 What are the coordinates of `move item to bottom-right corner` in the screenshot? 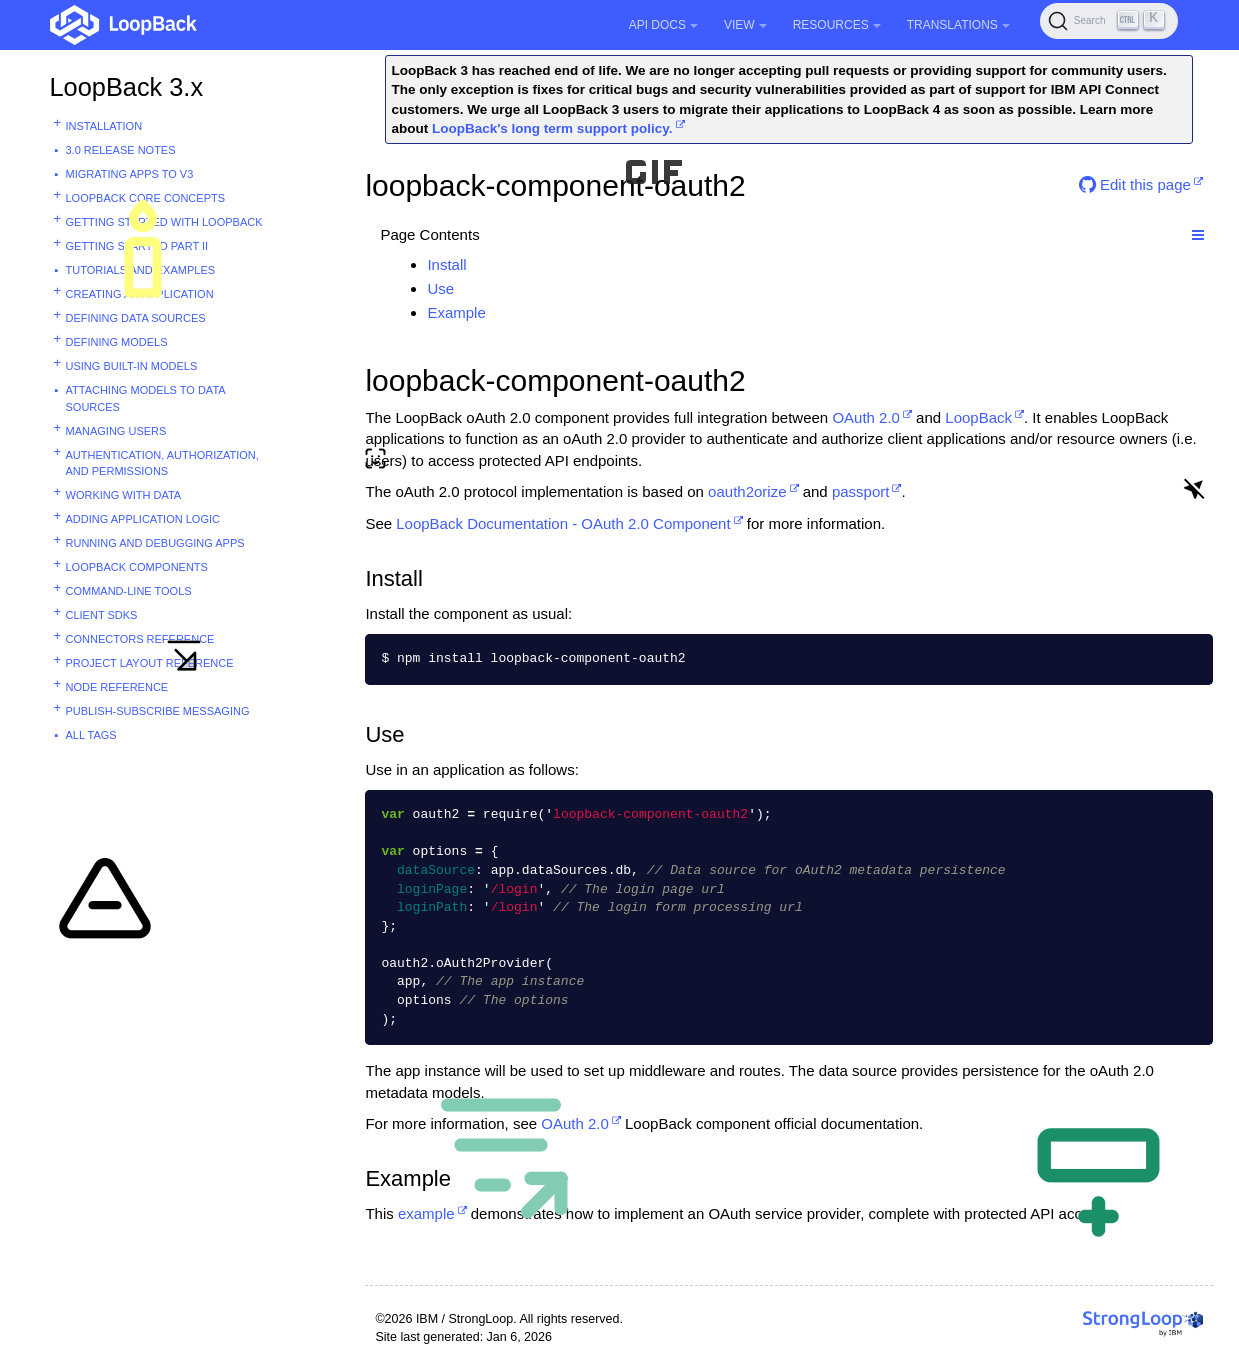 It's located at (184, 657).